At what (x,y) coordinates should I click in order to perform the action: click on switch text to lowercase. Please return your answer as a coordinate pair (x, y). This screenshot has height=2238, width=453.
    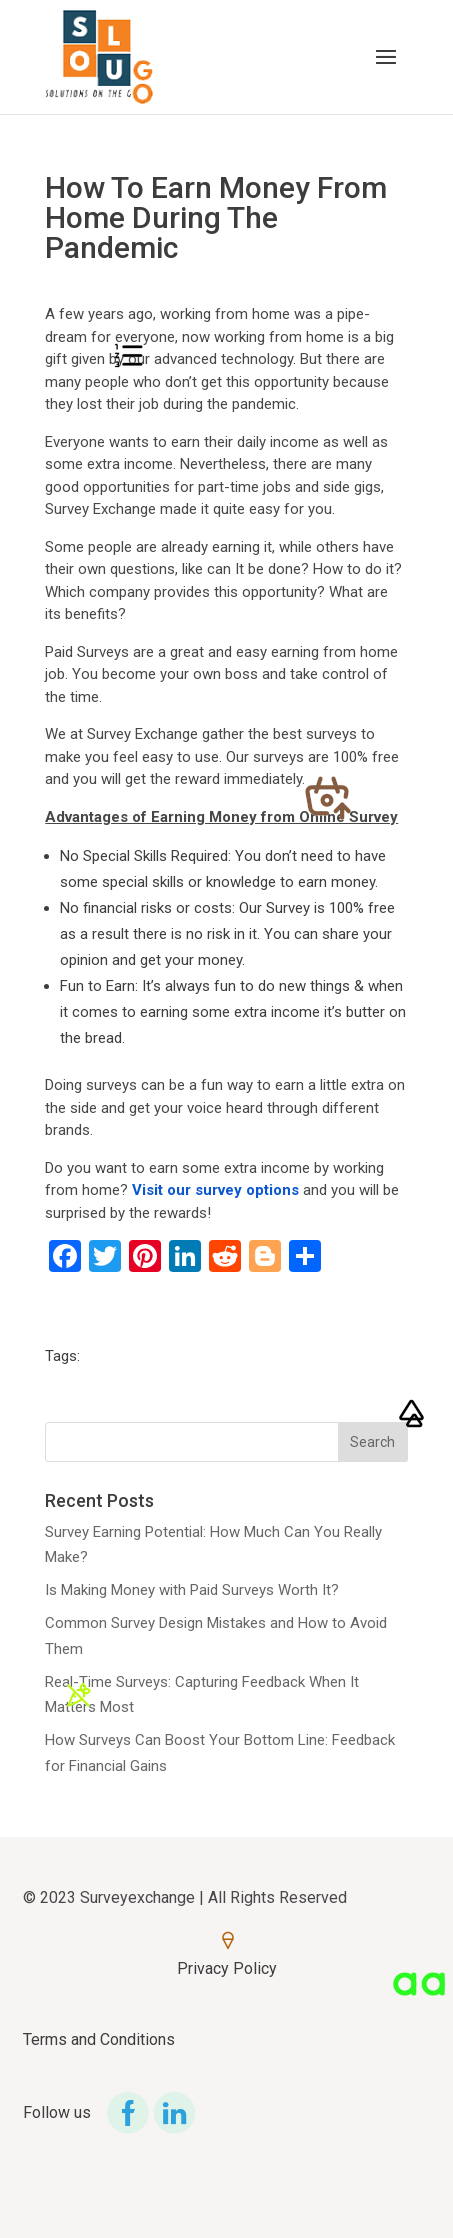
    Looking at the image, I should click on (419, 1975).